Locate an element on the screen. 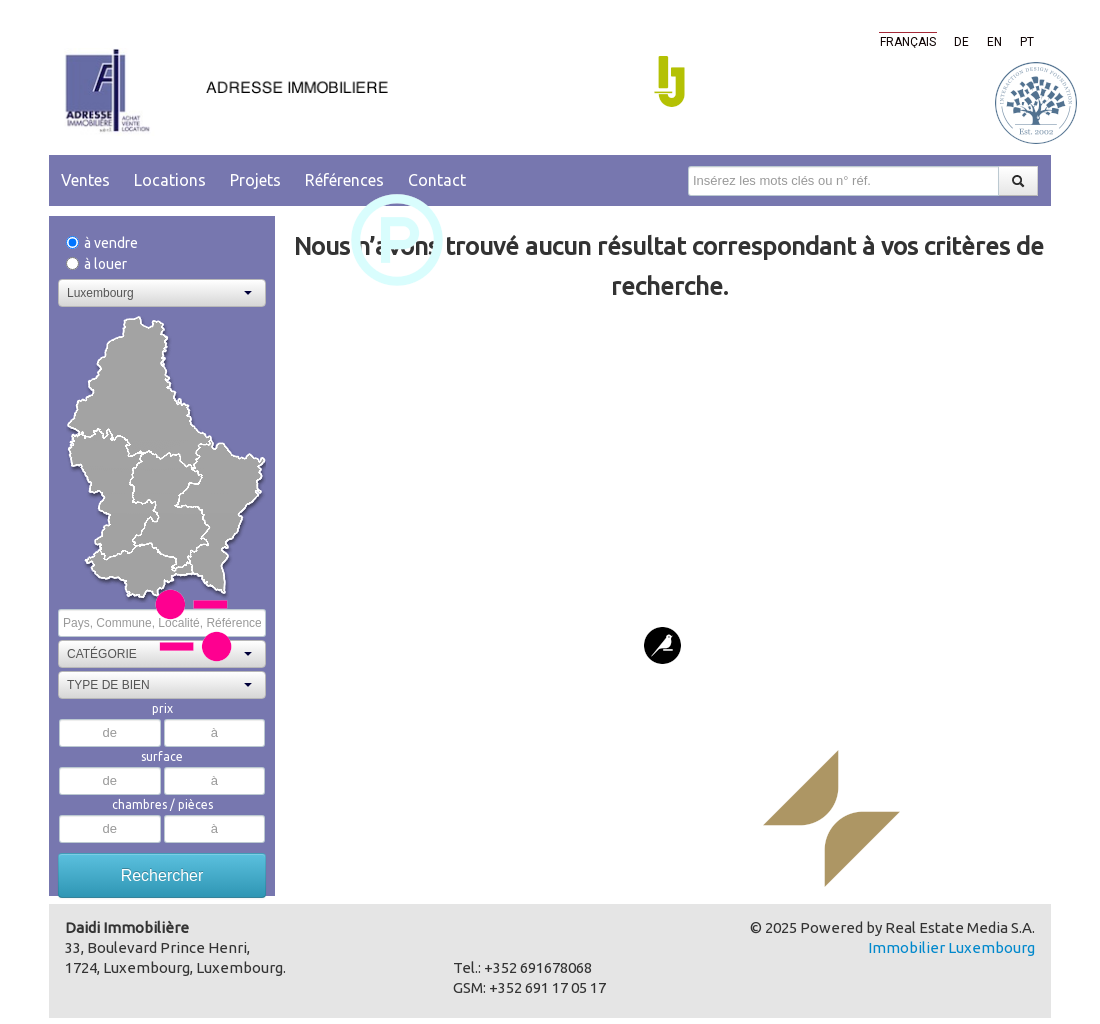 The height and width of the screenshot is (1024, 1100). open Dataiku application is located at coordinates (662, 645).